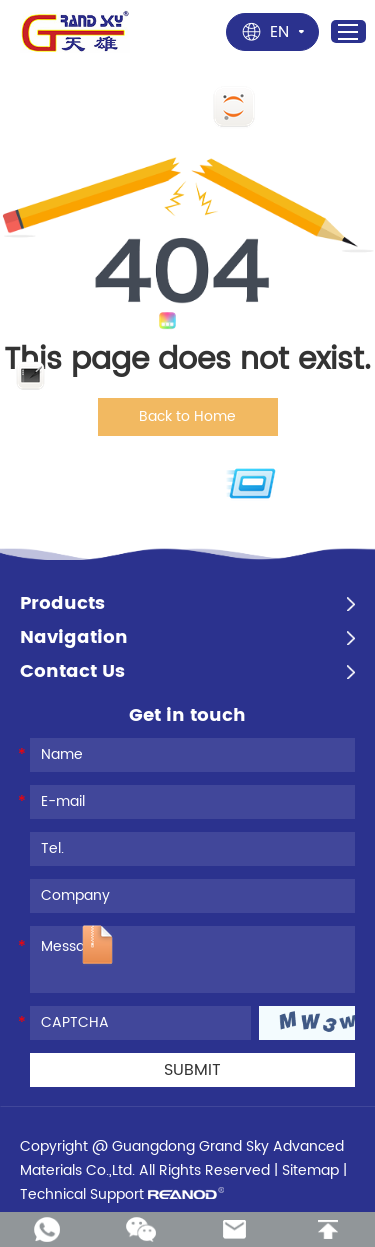 The image size is (375, 1247). Describe the element at coordinates (252, 483) in the screenshot. I see `launch or run an application` at that location.